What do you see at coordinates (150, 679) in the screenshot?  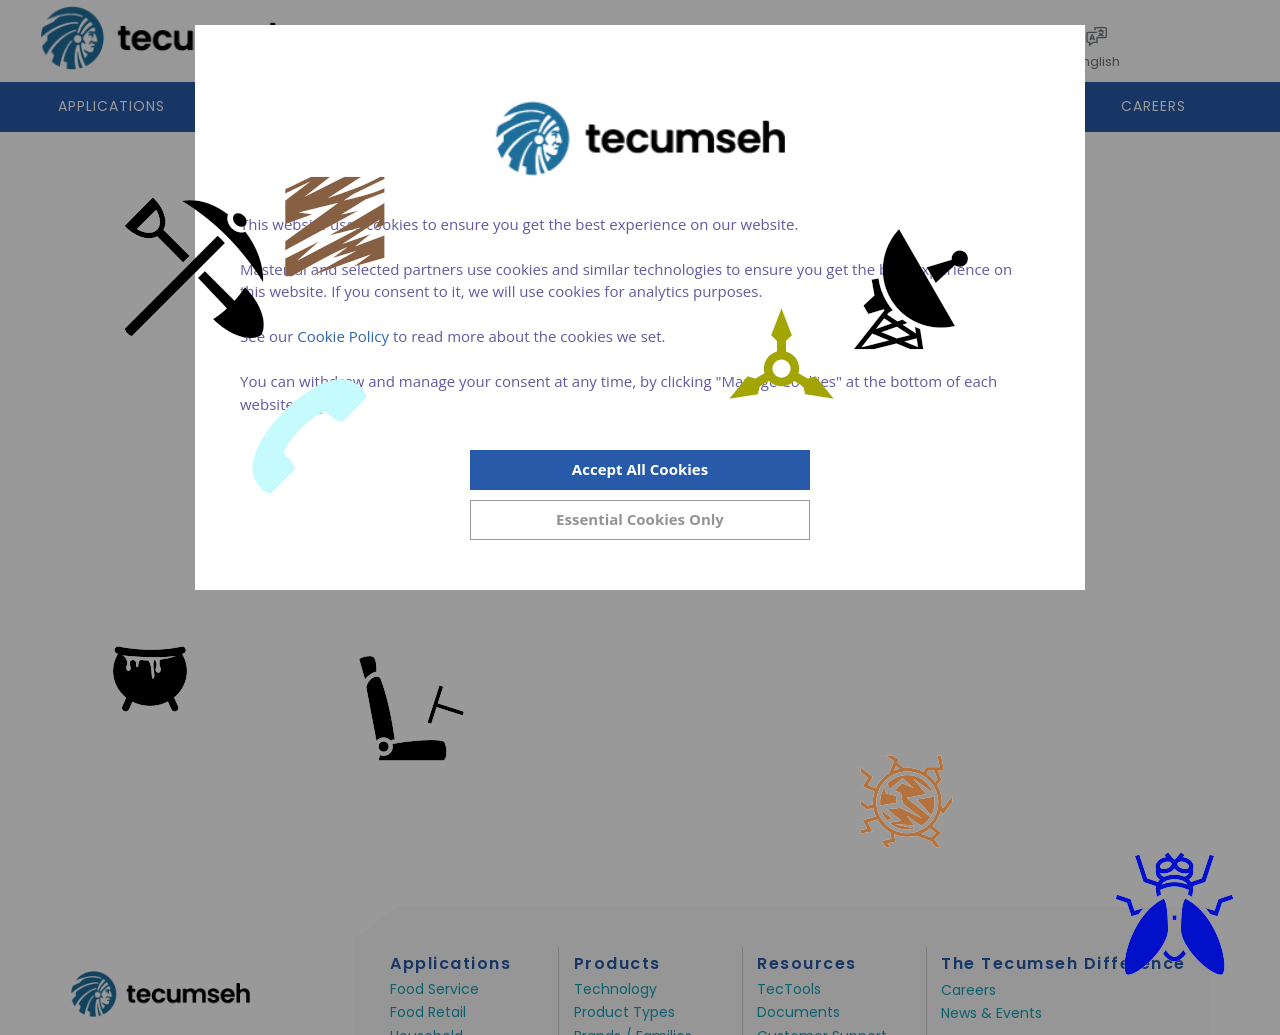 I see `access potion crafting or brewing menu` at bounding box center [150, 679].